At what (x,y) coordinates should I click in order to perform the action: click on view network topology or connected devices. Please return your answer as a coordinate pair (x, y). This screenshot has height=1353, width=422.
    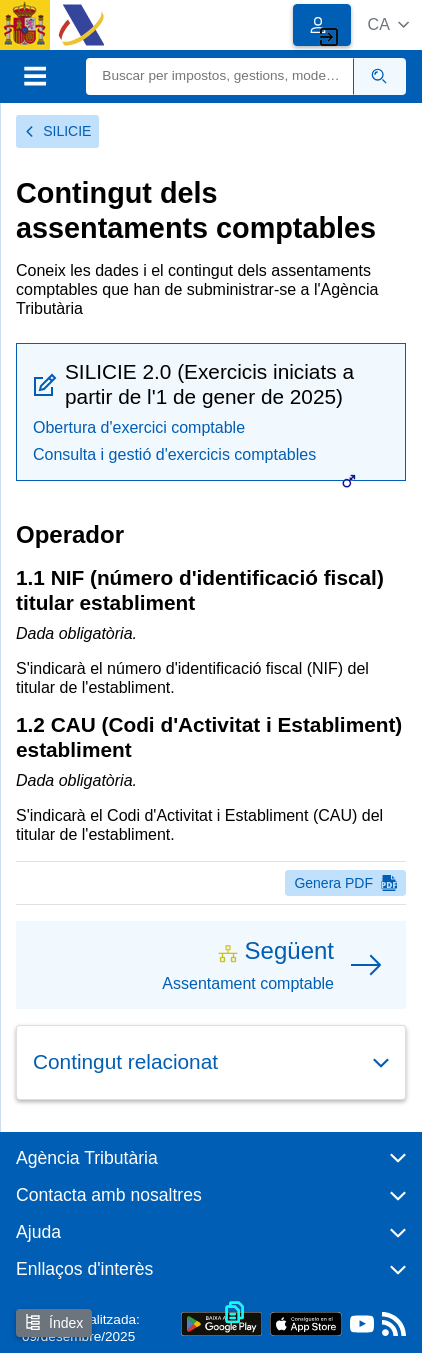
    Looking at the image, I should click on (228, 954).